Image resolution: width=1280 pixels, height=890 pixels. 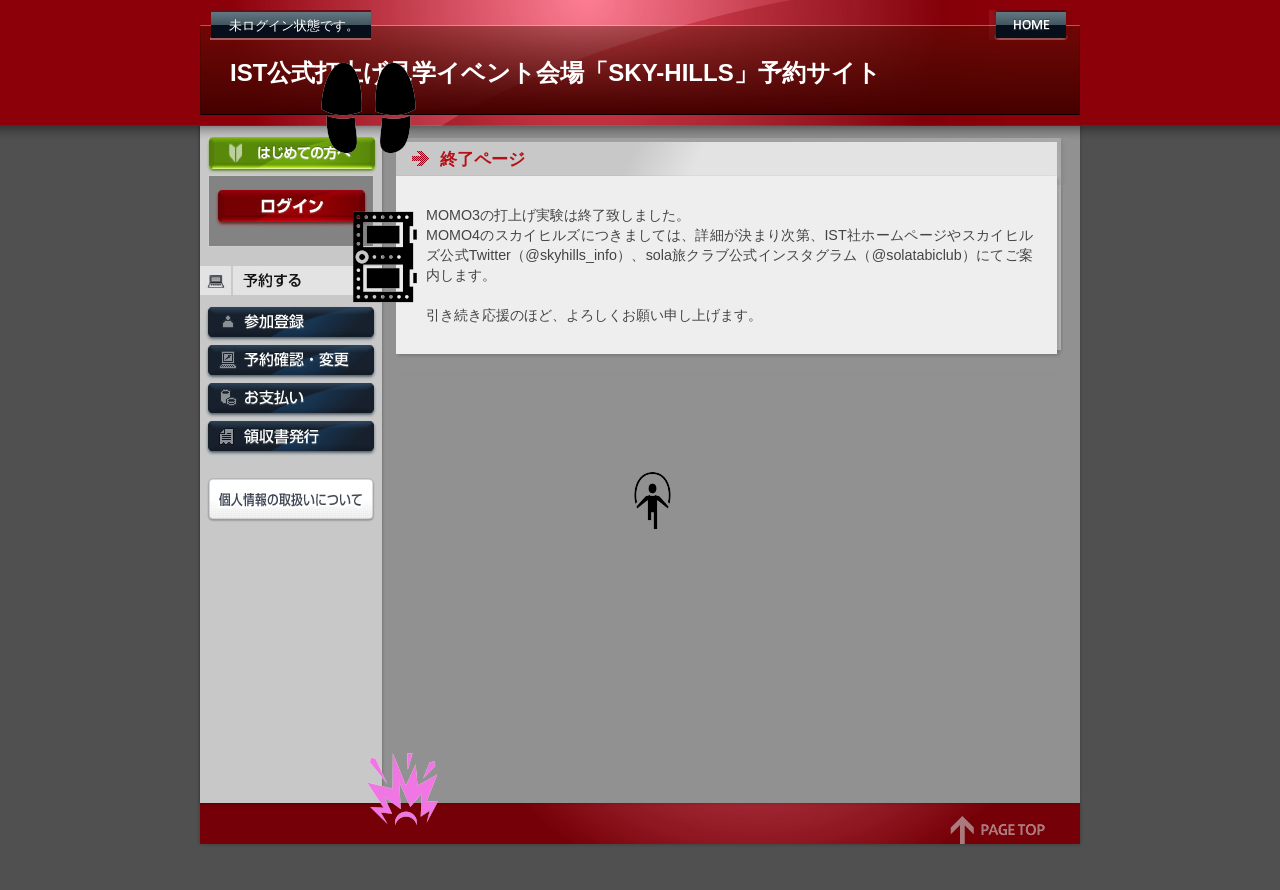 I want to click on access jump rope workout or exercise, so click(x=652, y=500).